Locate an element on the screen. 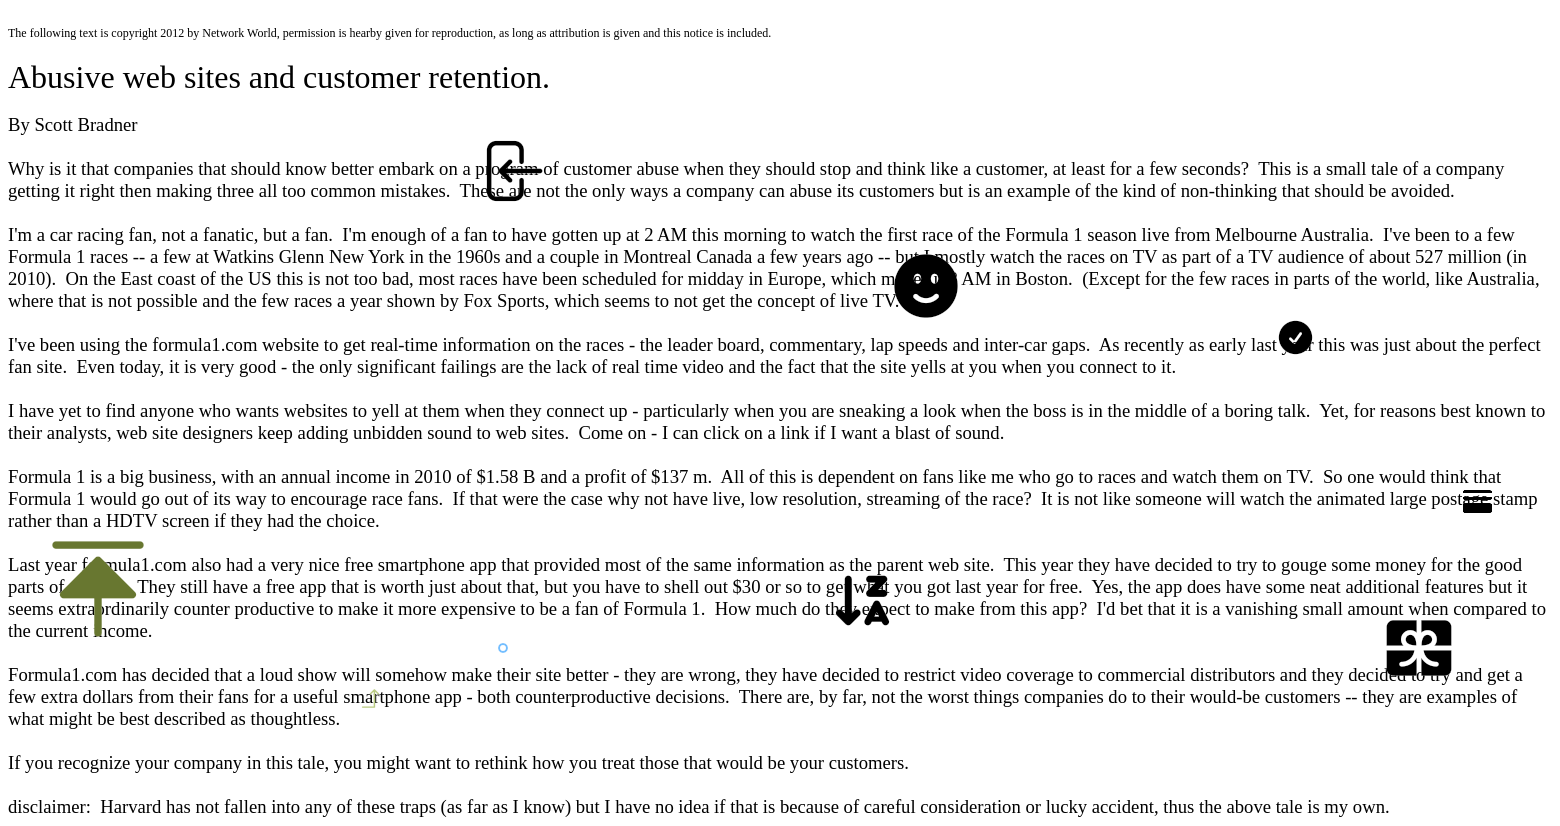  indicates a completed or successful action is located at coordinates (1295, 337).